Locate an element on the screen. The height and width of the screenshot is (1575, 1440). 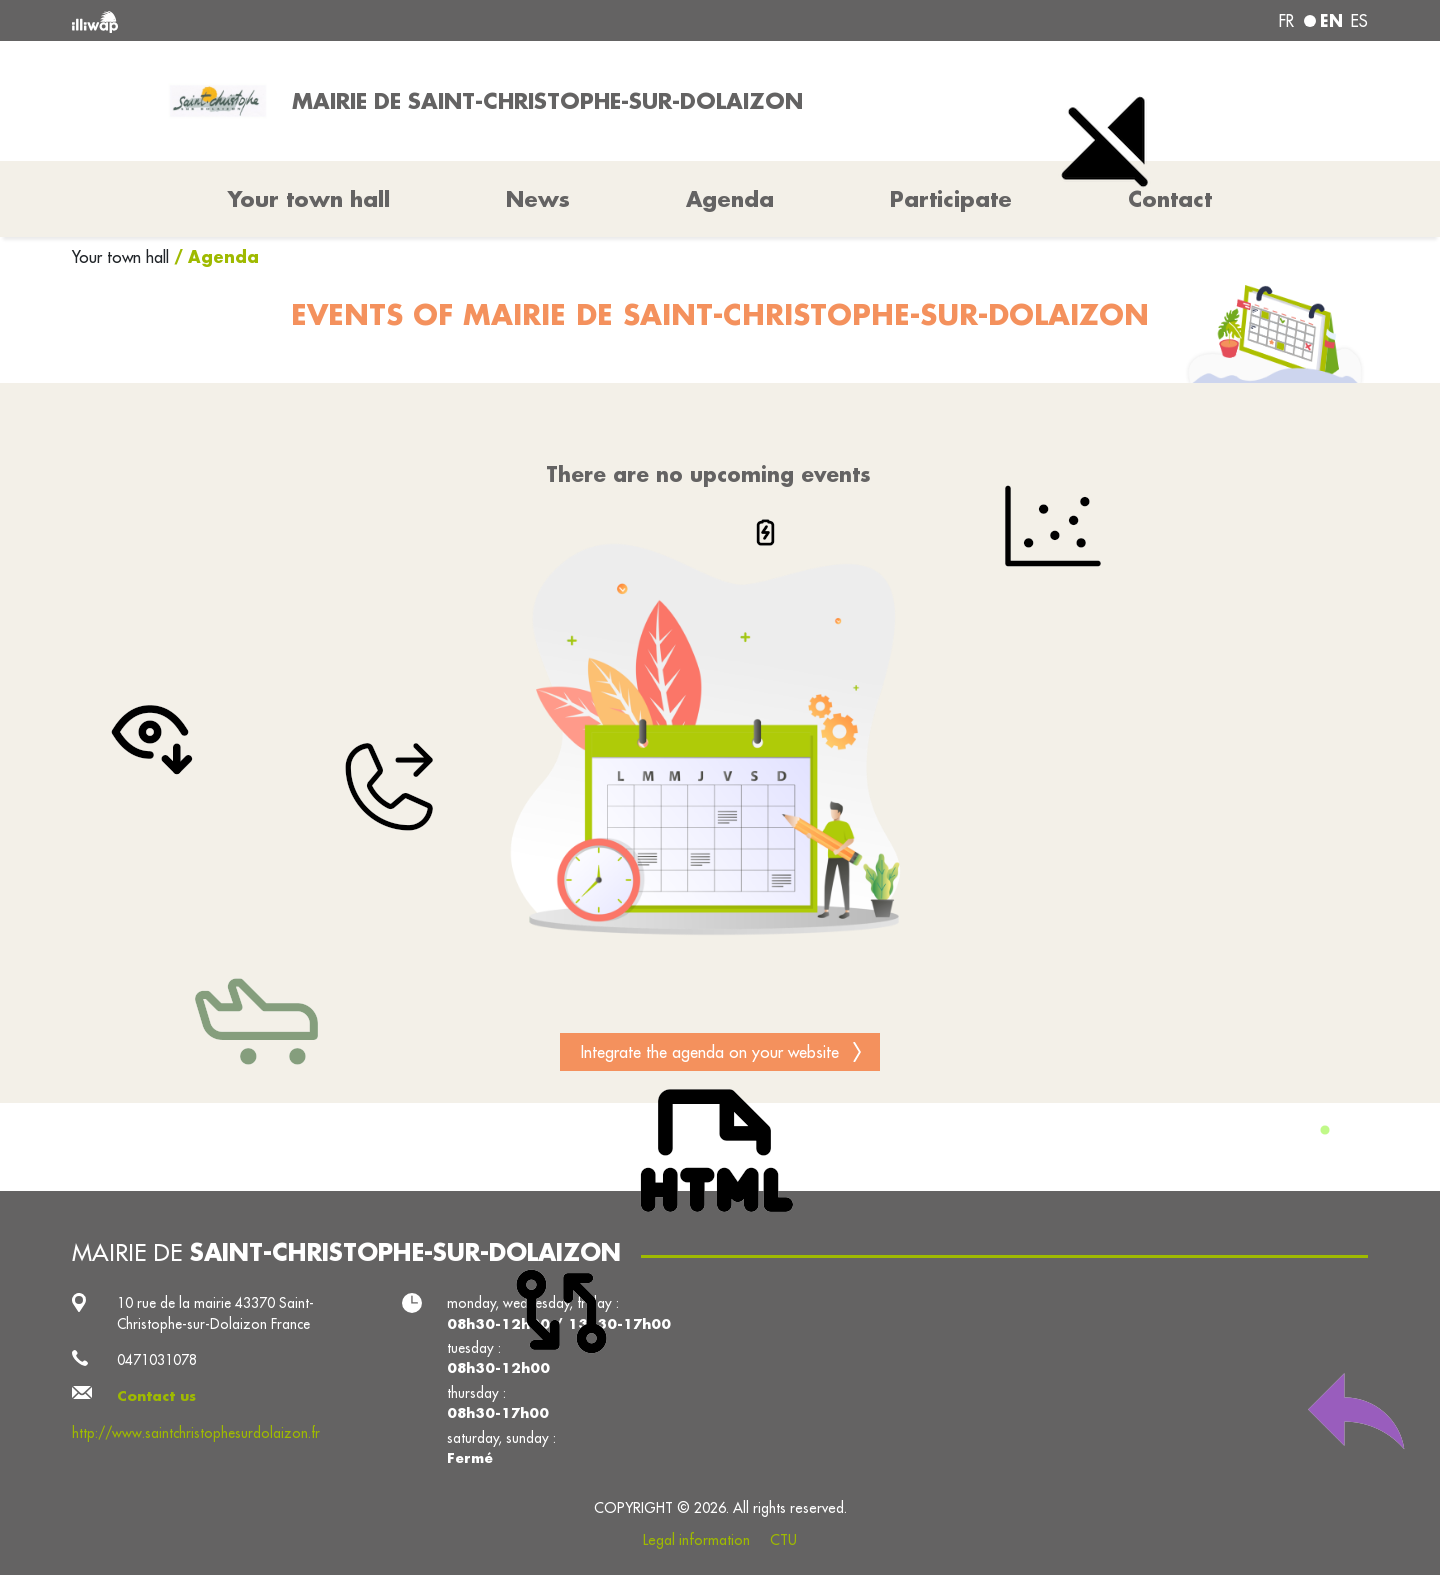
view scatter plot data is located at coordinates (1053, 526).